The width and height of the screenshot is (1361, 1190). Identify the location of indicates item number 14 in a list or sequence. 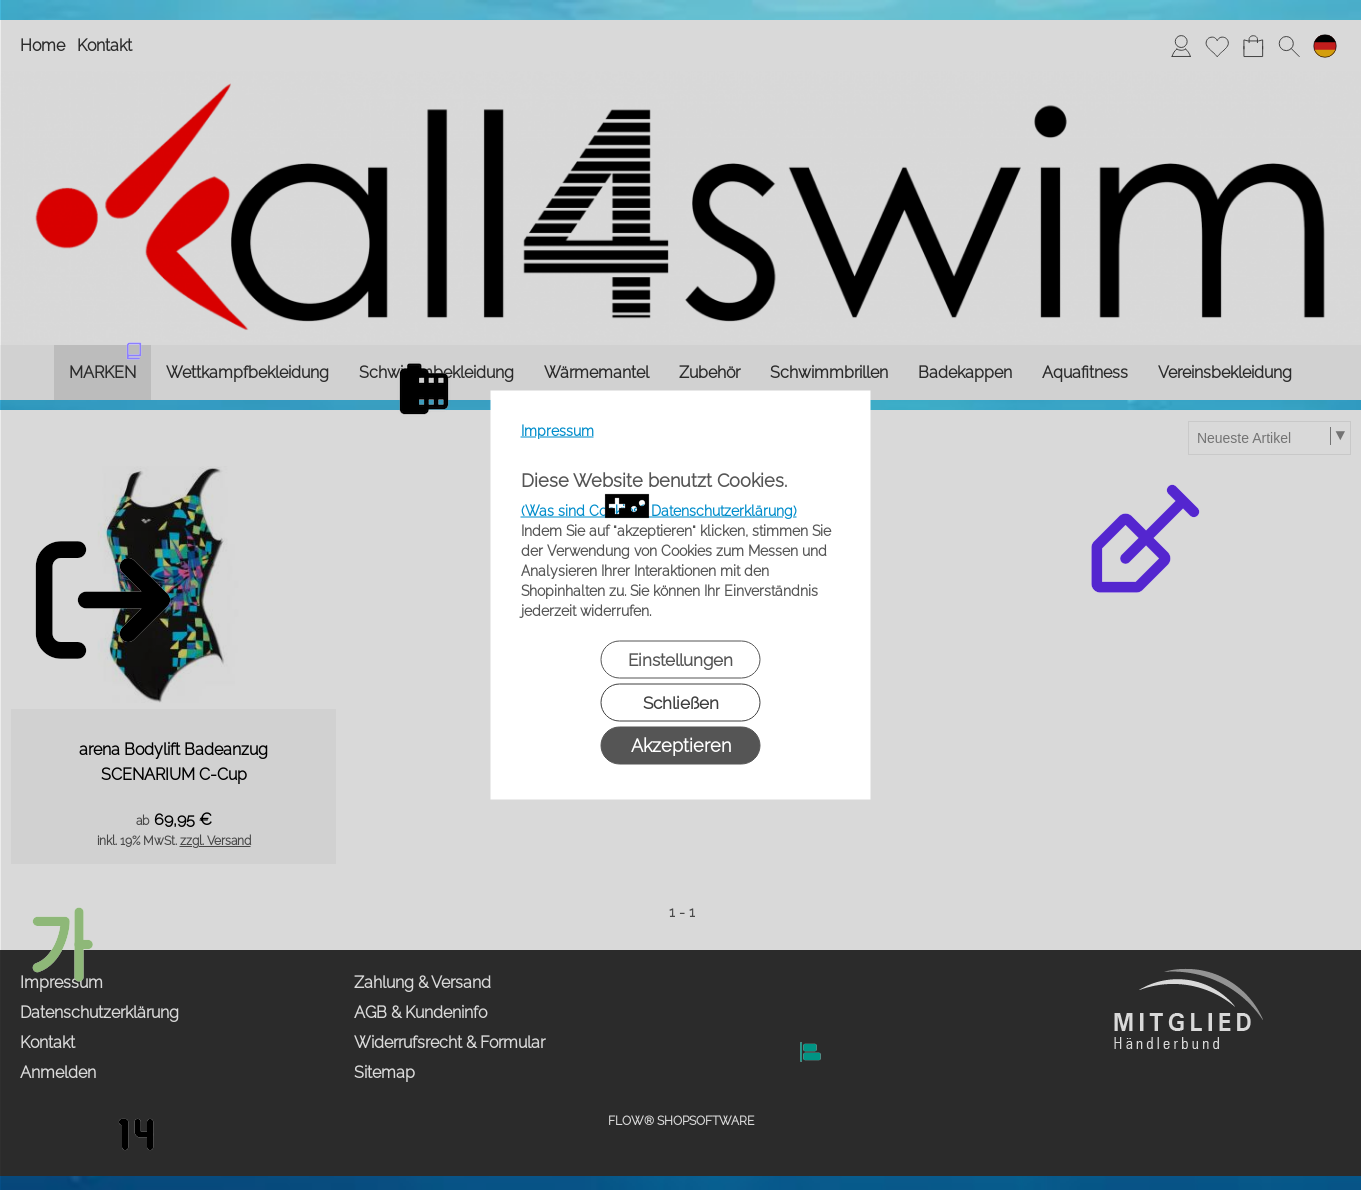
(134, 1134).